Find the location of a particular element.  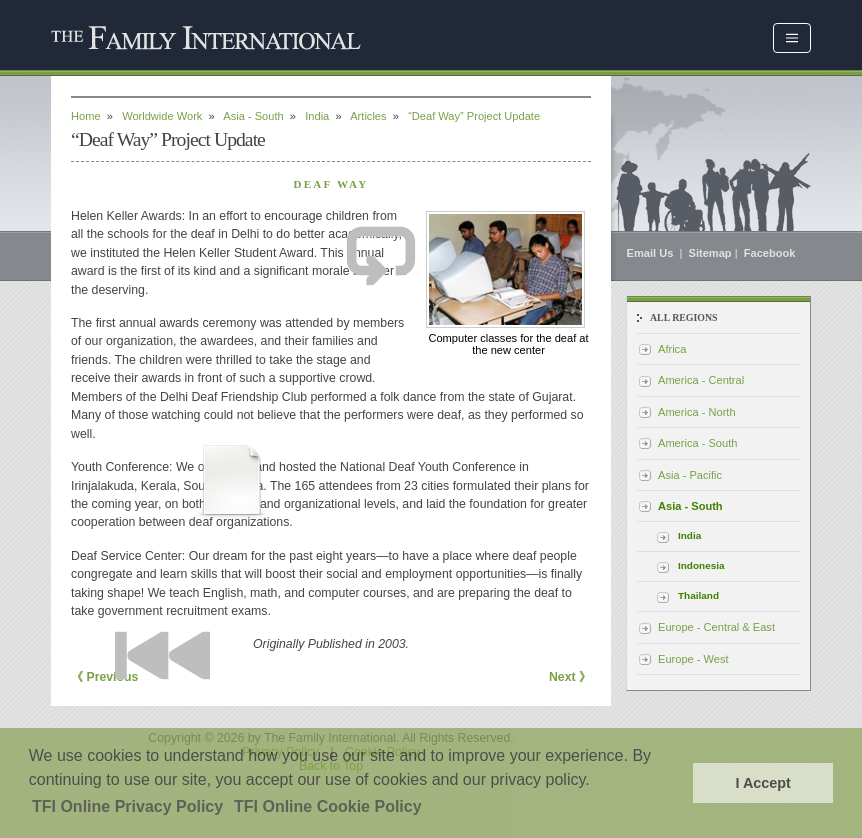

skip to the previous track is located at coordinates (162, 655).